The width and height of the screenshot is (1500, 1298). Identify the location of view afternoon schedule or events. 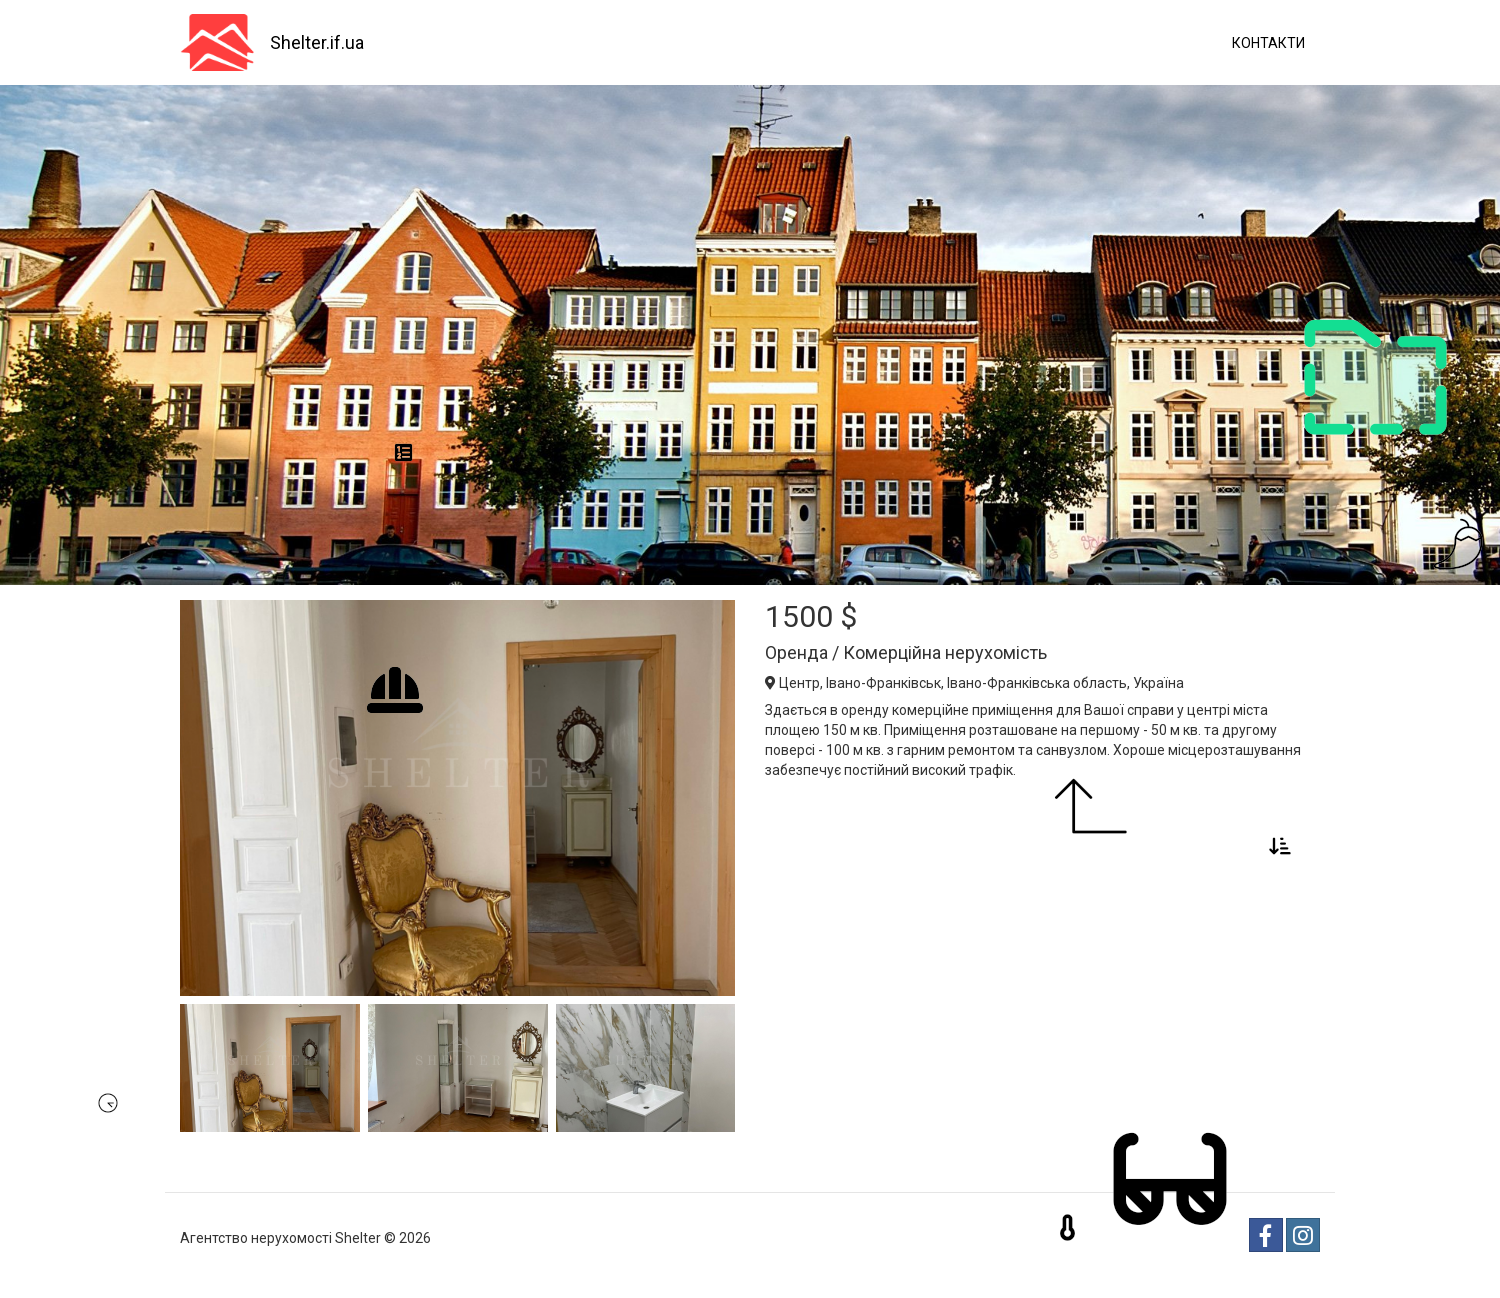
(108, 1103).